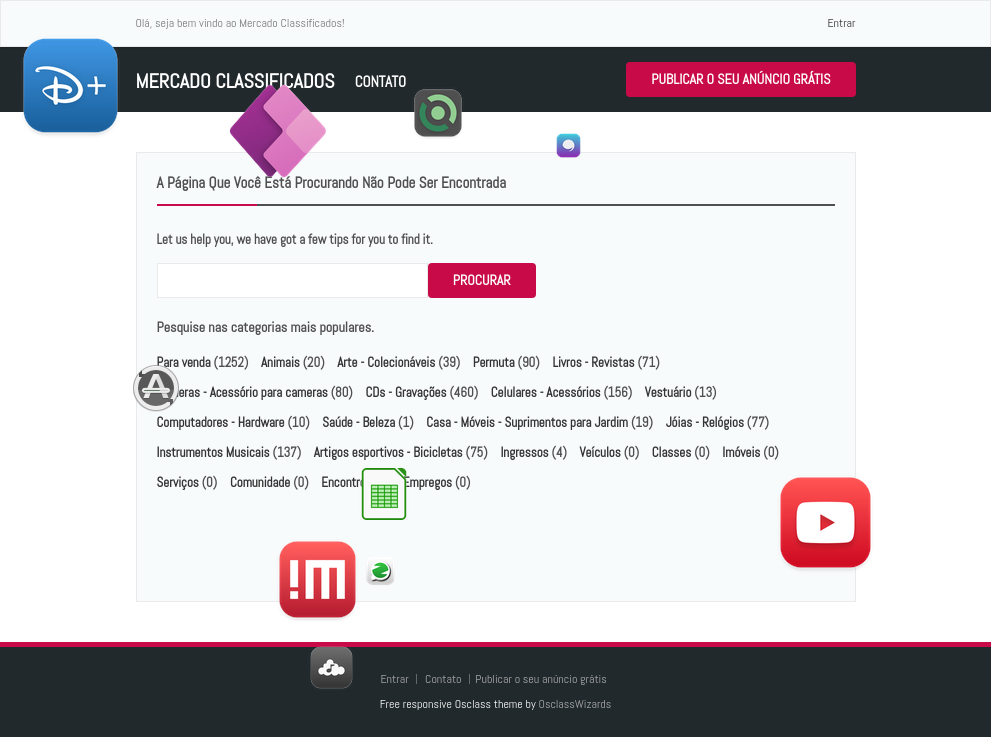 This screenshot has height=737, width=991. I want to click on open zapzap messaging app, so click(382, 570).